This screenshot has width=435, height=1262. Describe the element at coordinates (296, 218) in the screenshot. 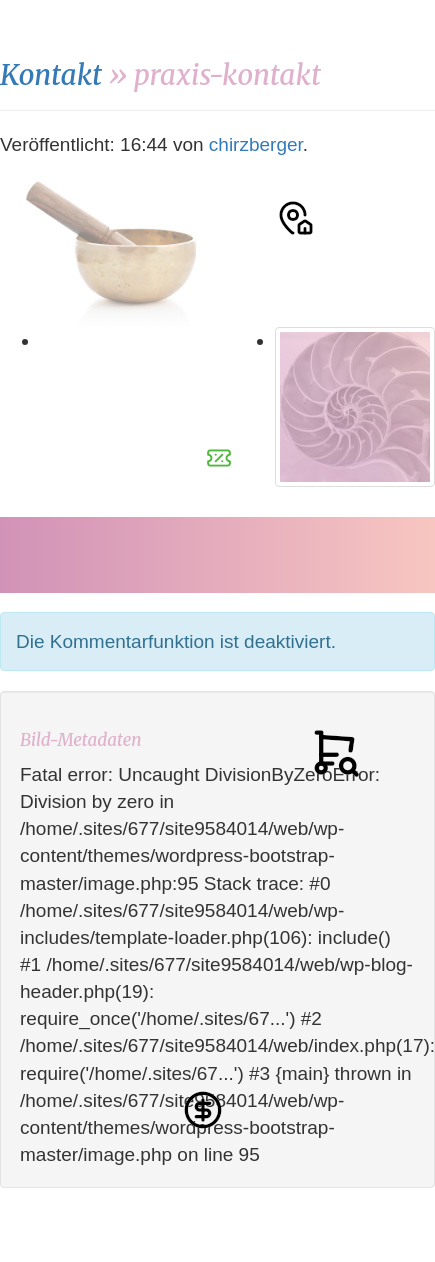

I see `view home location on map` at that location.